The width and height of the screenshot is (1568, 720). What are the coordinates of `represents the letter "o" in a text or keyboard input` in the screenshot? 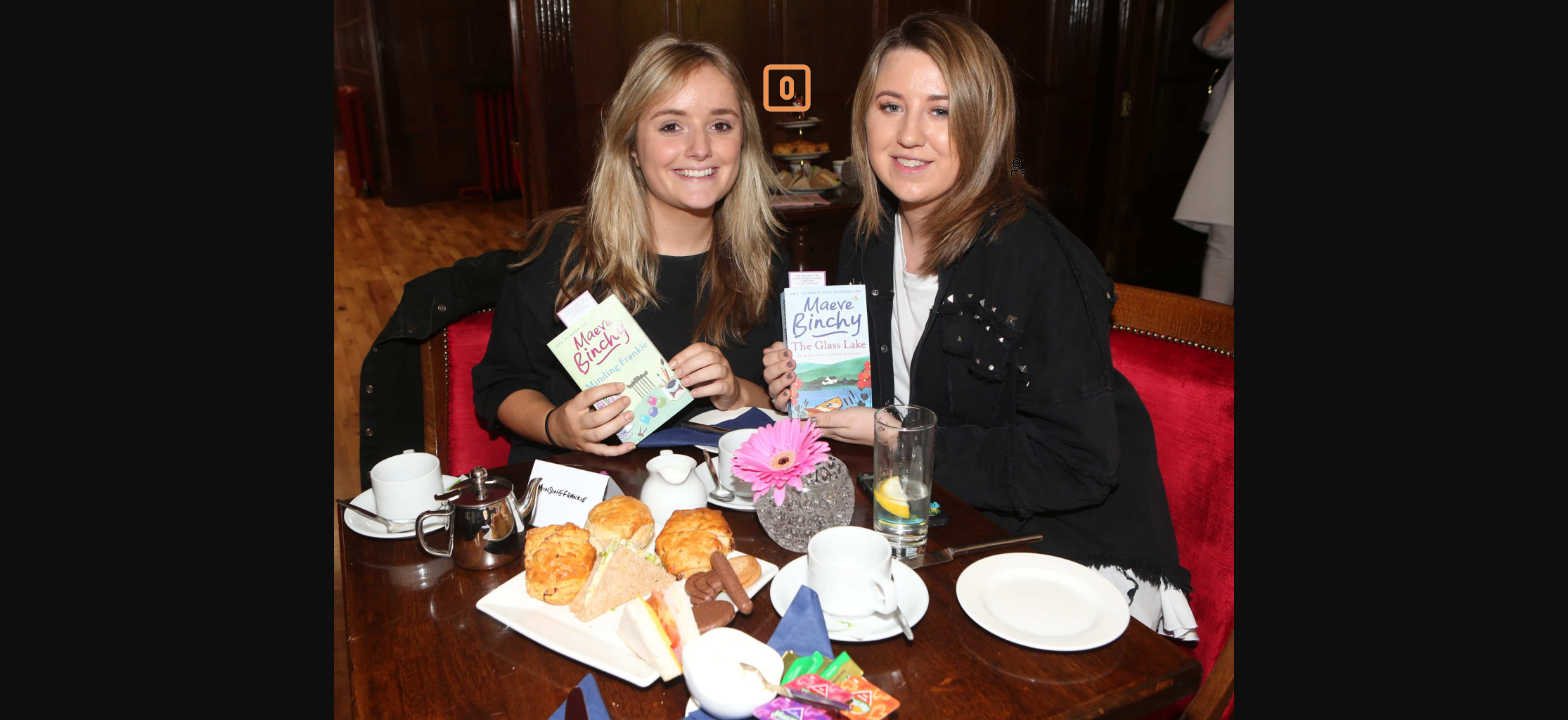 It's located at (787, 88).